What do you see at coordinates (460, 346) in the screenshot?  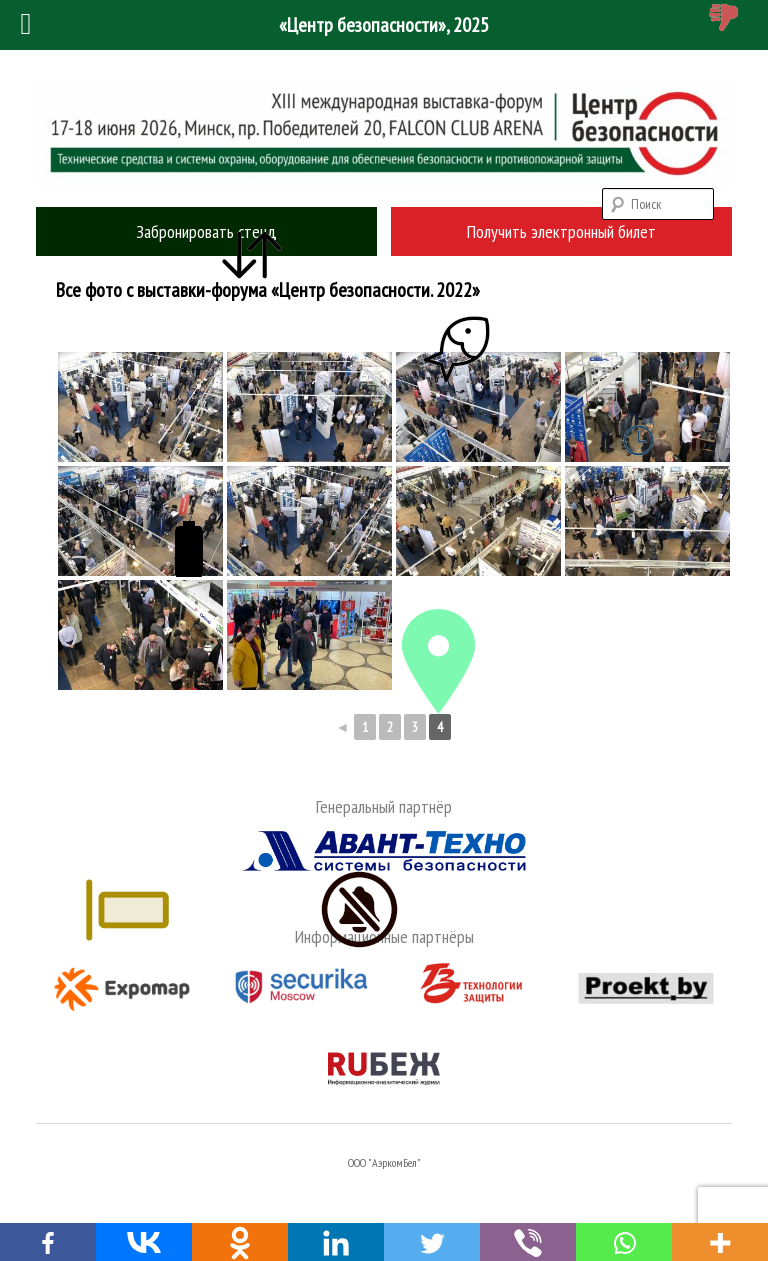 I see `browse seafood or fish-related content` at bounding box center [460, 346].